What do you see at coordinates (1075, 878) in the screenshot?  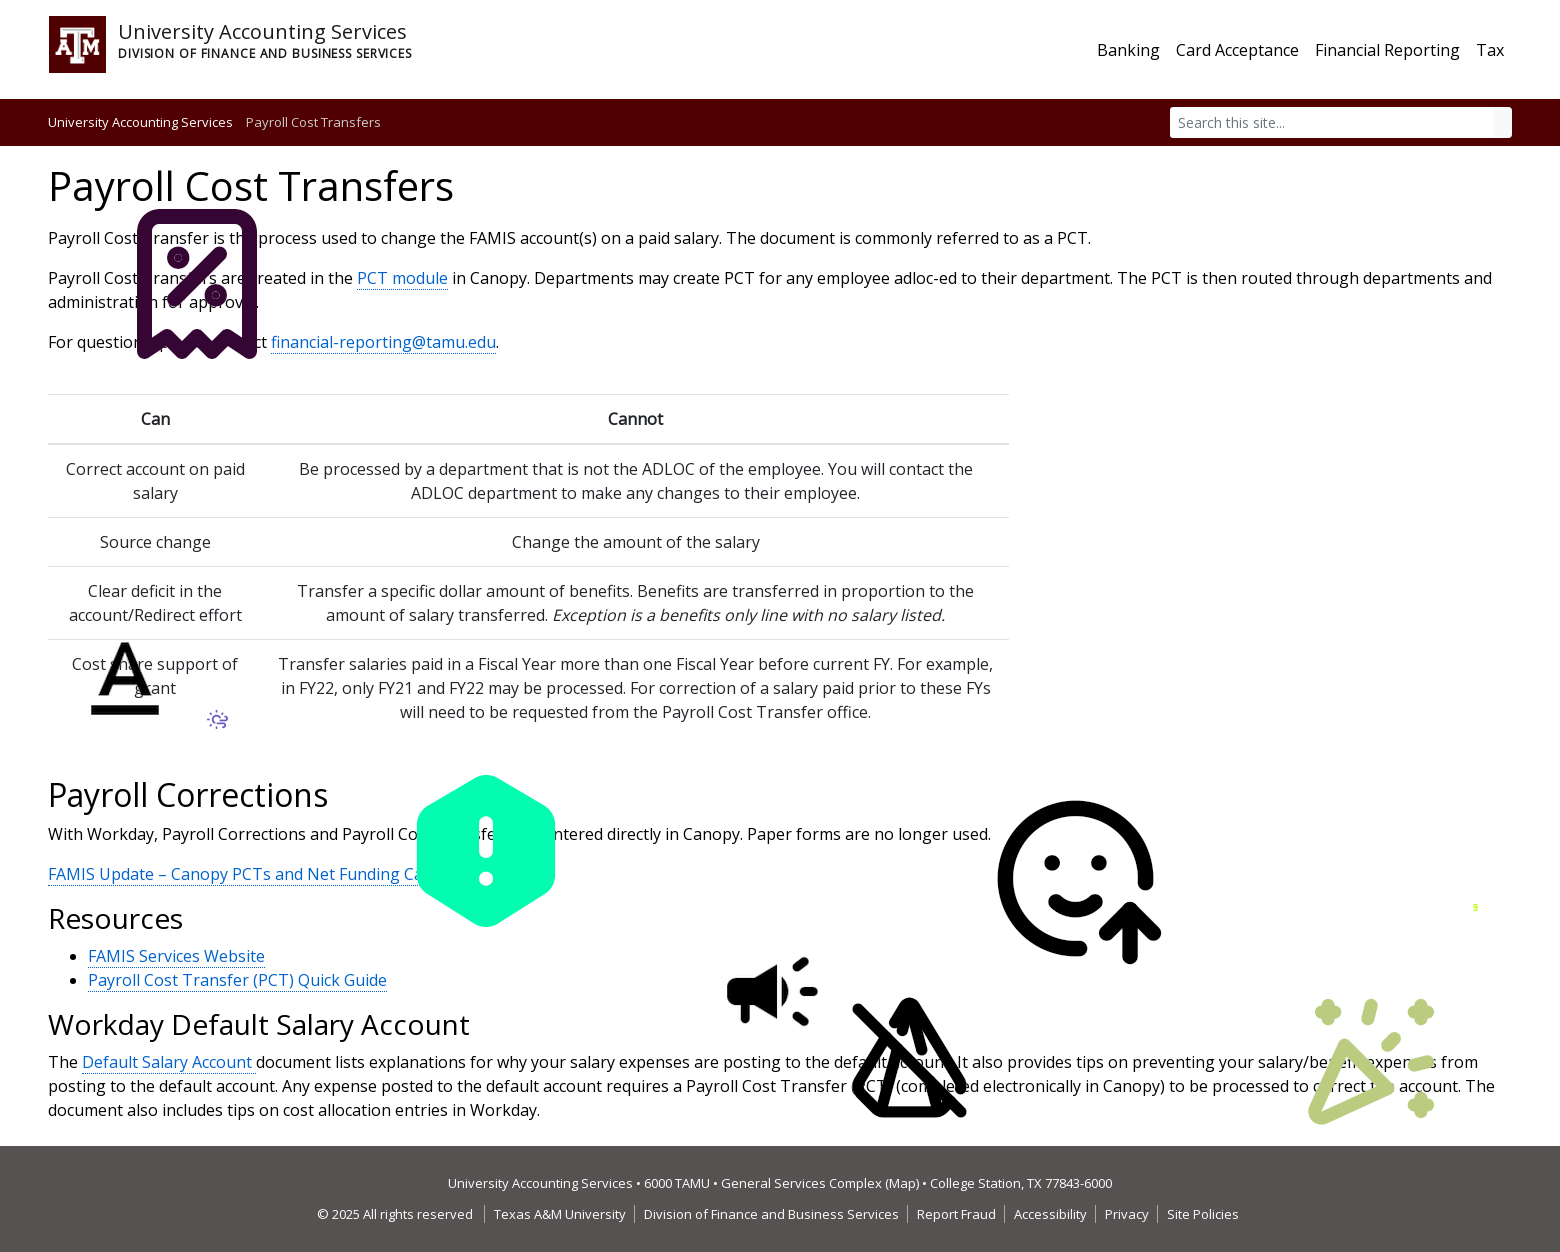 I see `improve mood or increase happiness level` at bounding box center [1075, 878].